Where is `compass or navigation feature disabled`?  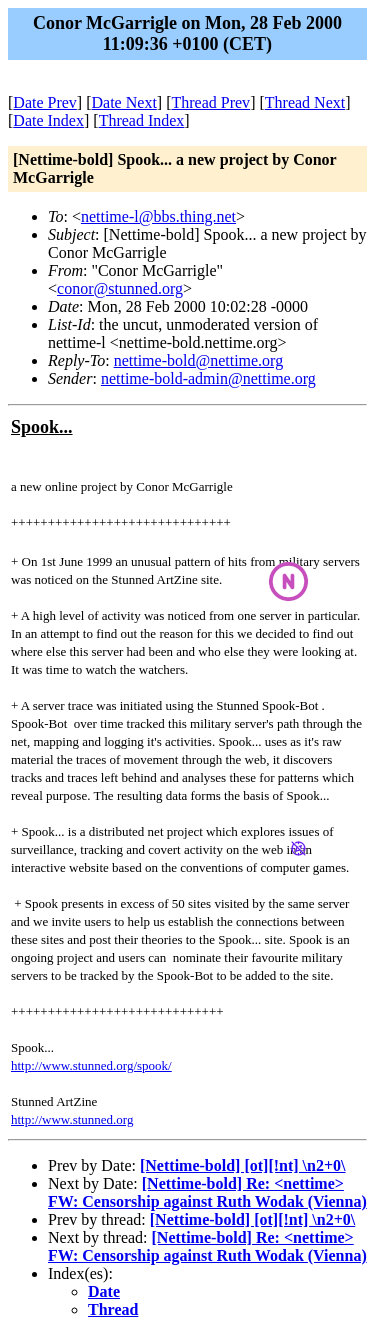
compass or navigation feature disabled is located at coordinates (298, 848).